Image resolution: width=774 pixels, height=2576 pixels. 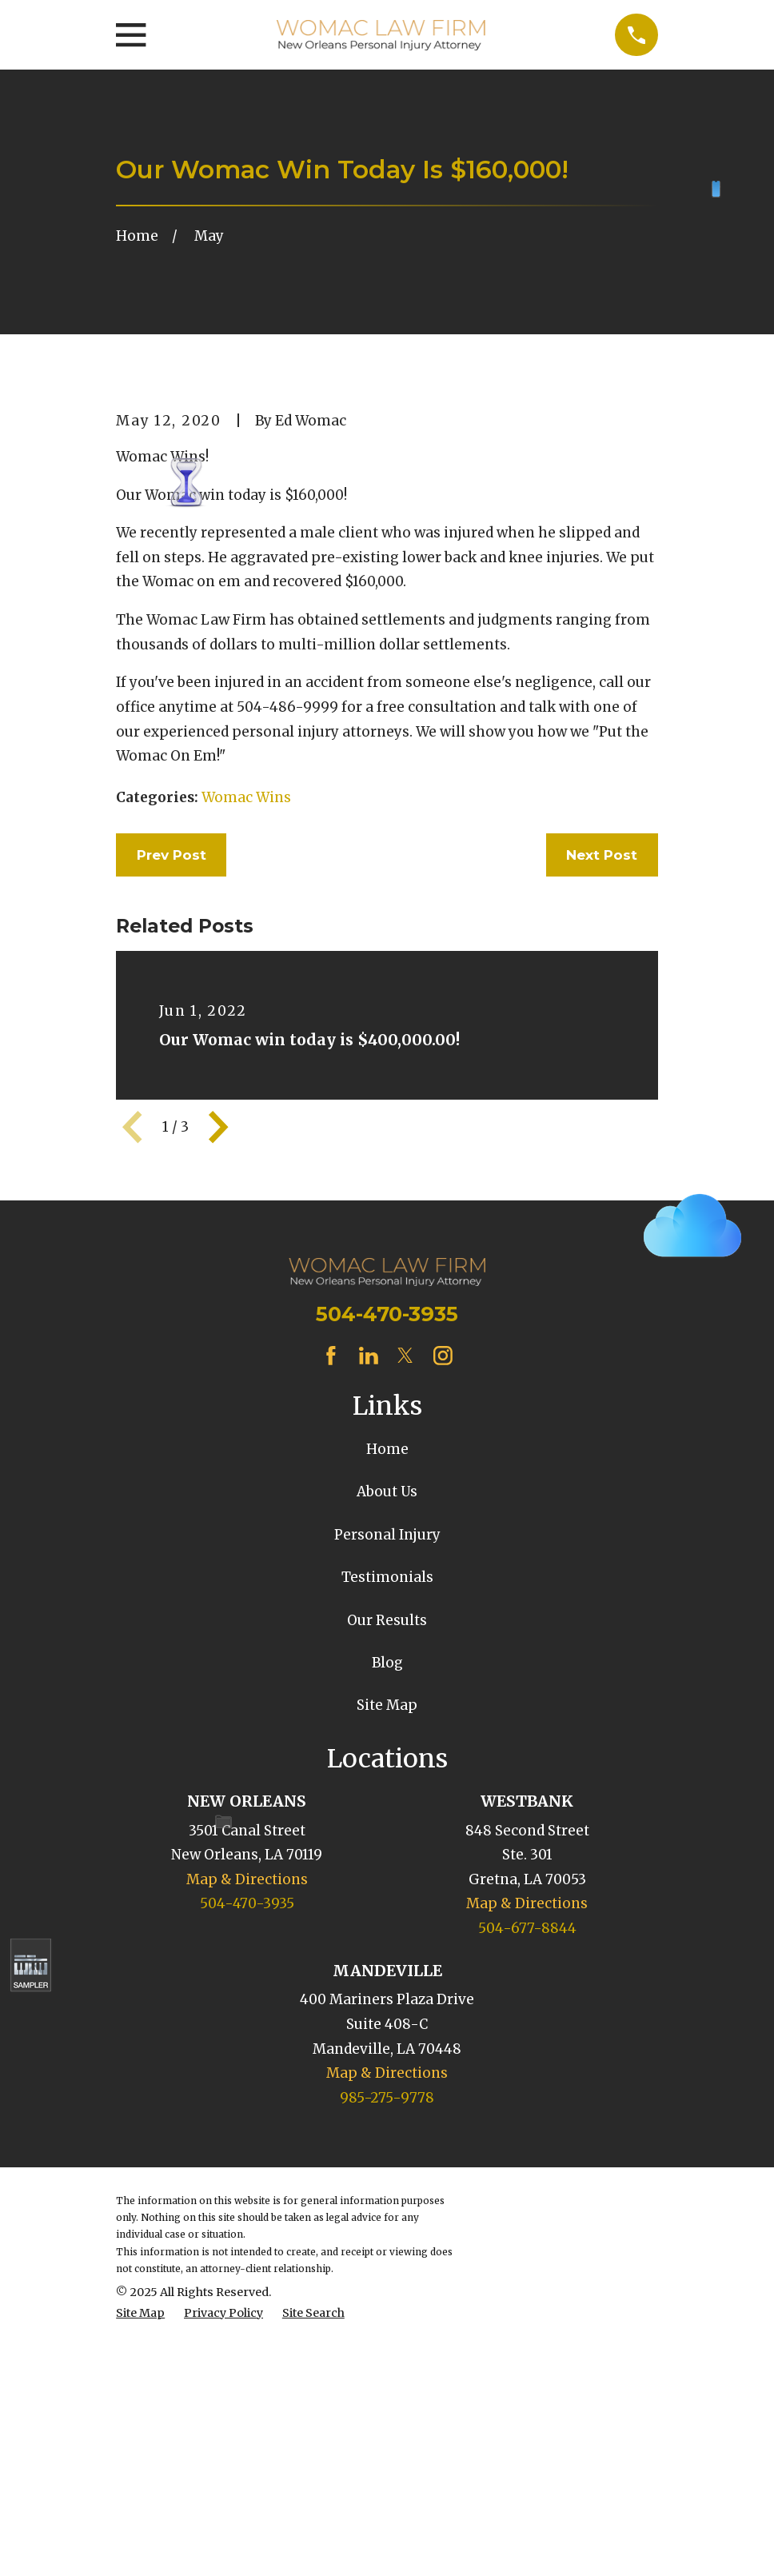 I want to click on selected folder in mail sidebar, so click(x=223, y=1821).